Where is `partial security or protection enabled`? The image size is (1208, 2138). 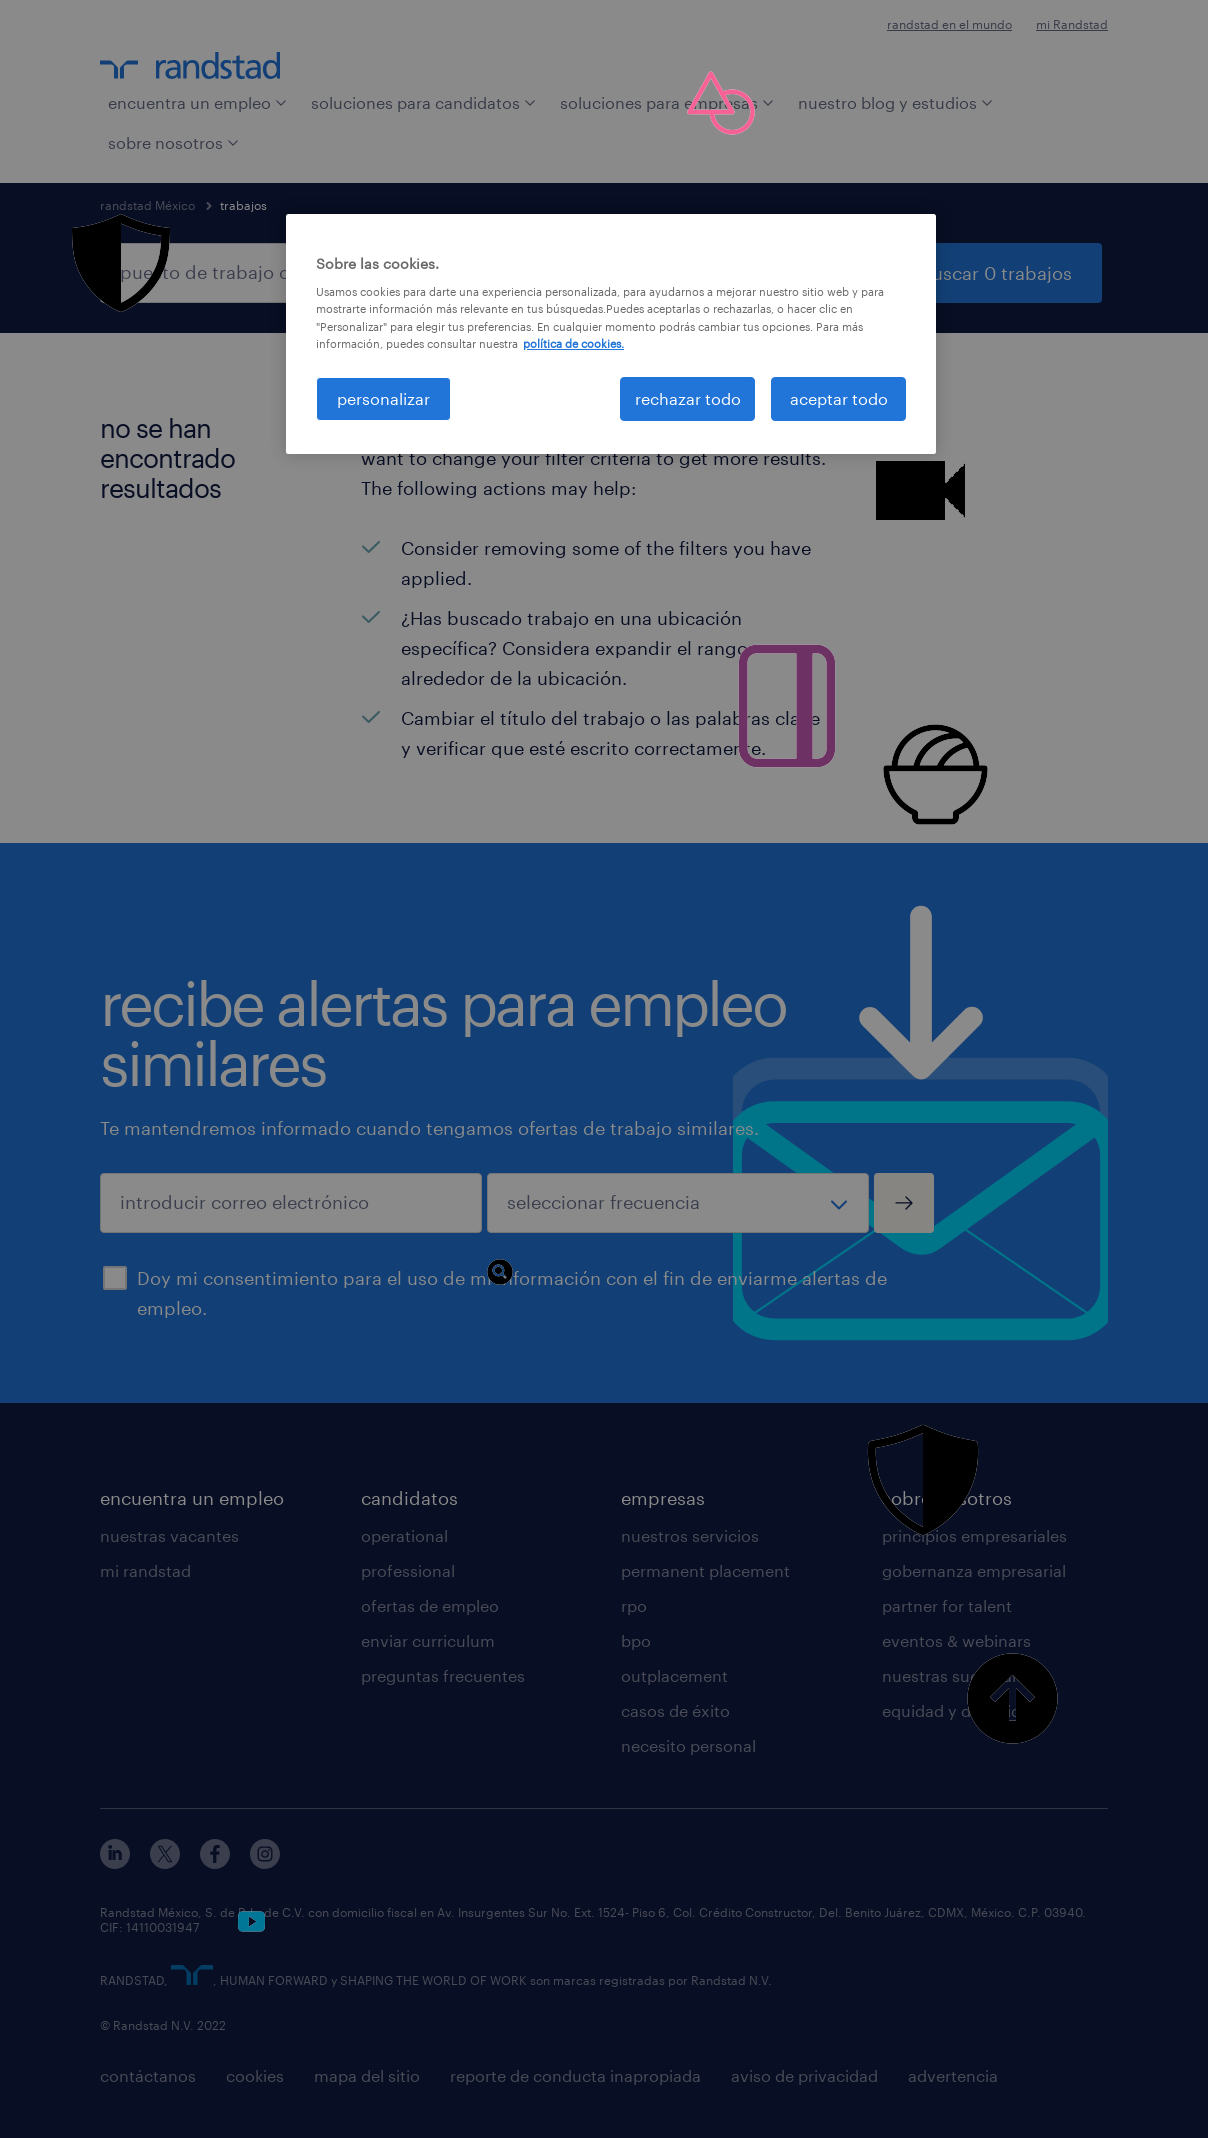
partial security or protection enabled is located at coordinates (121, 263).